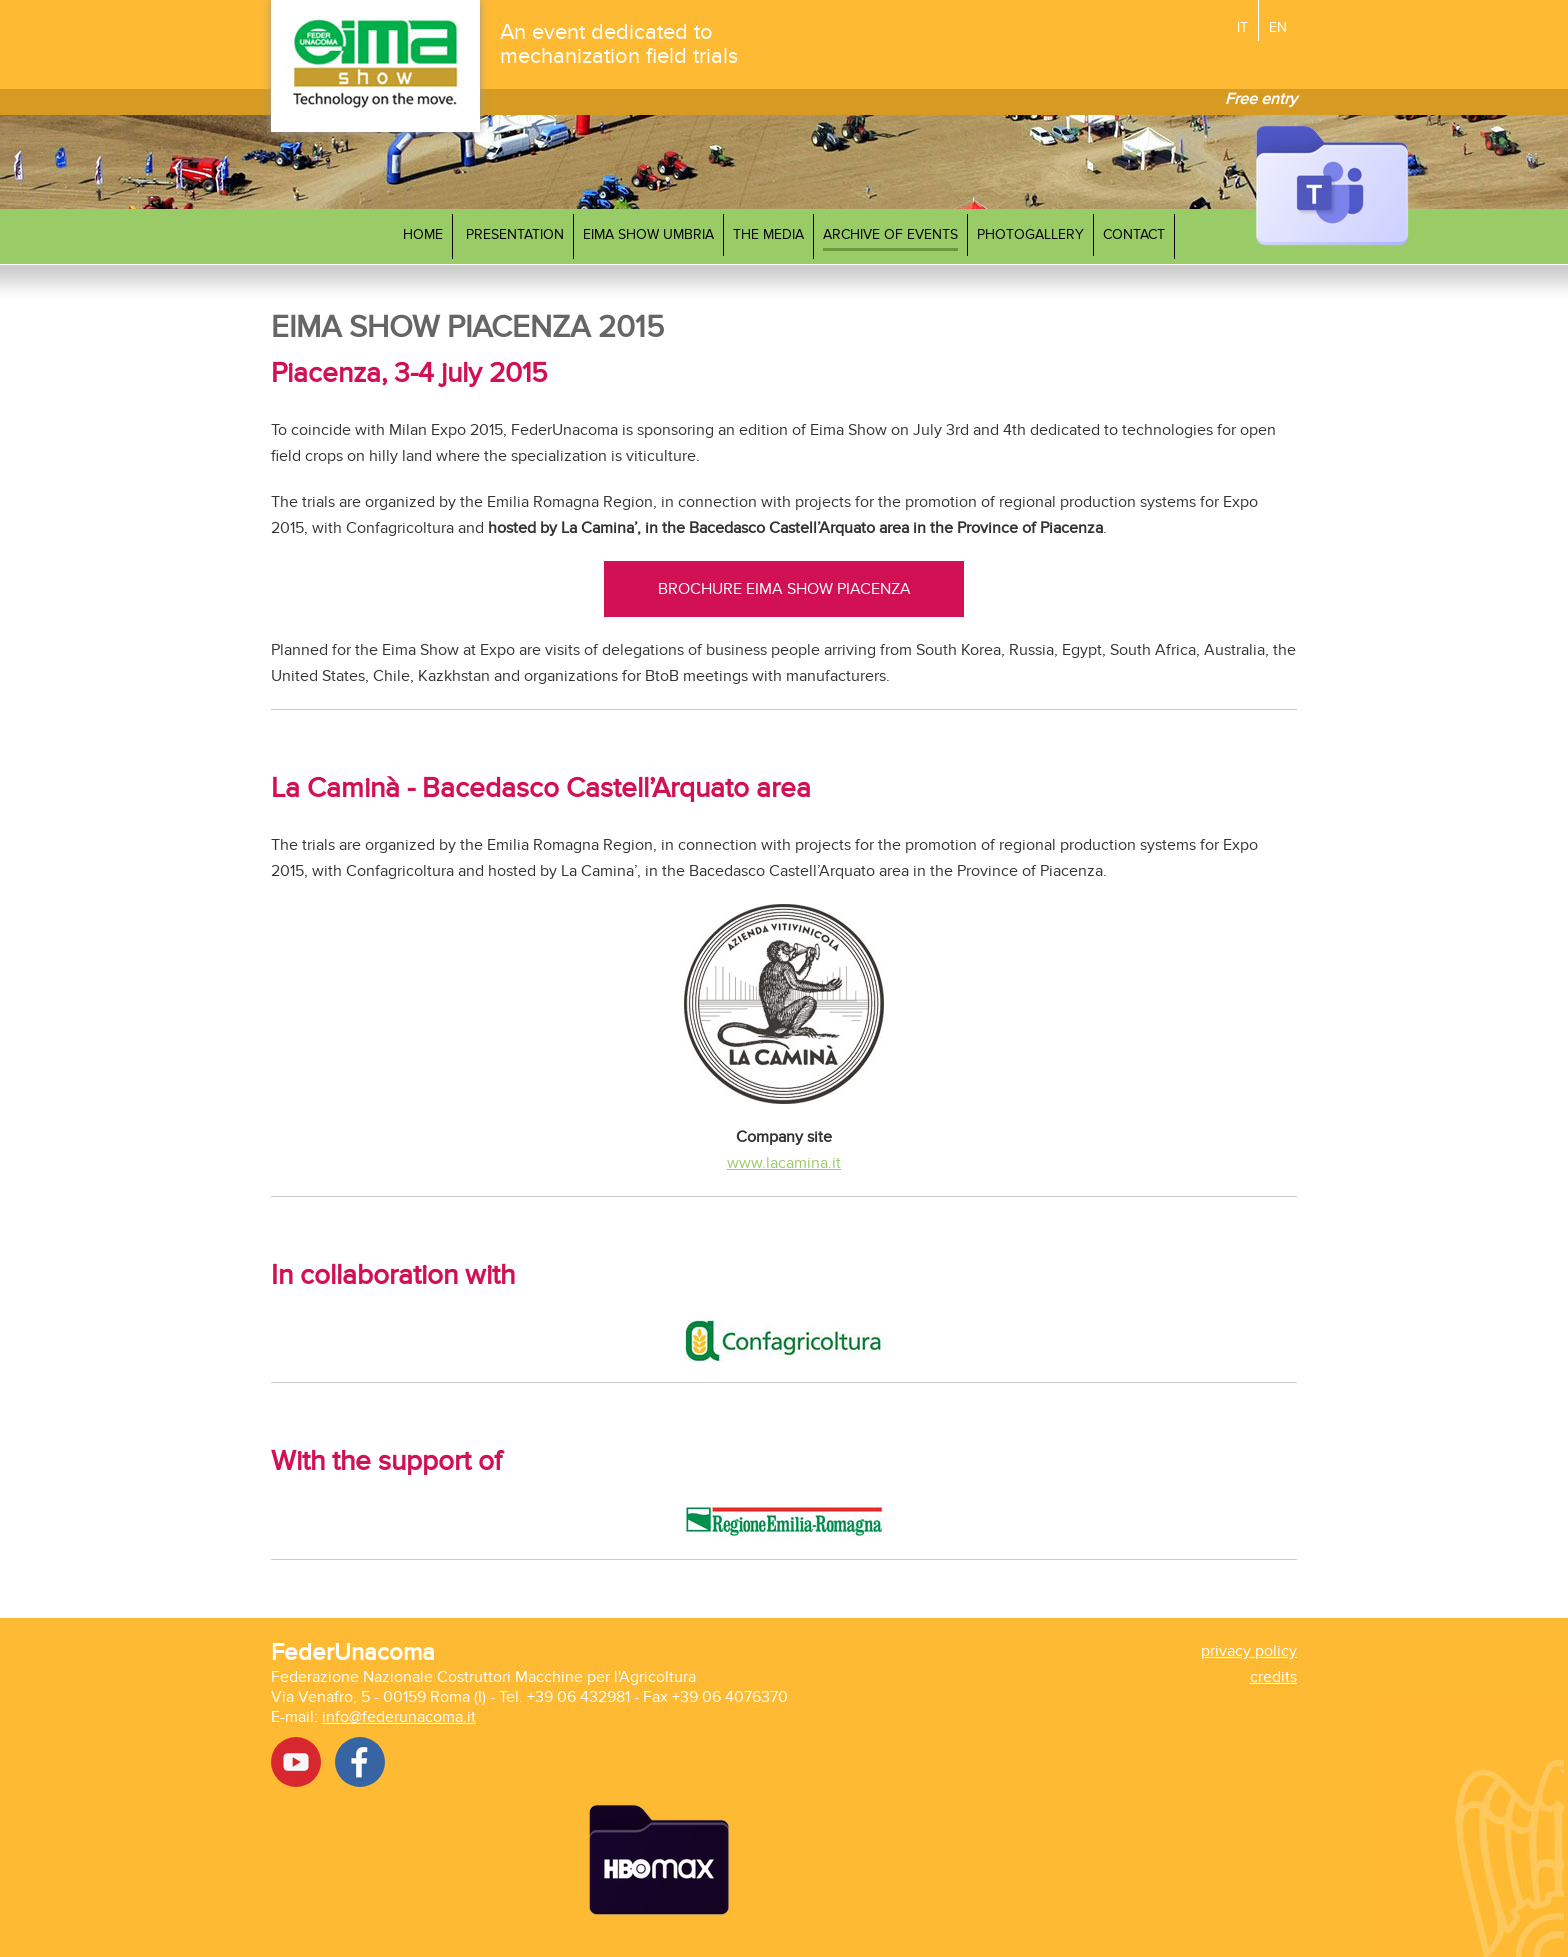 This screenshot has width=1568, height=1957. I want to click on open microsoft teams files folder, so click(1331, 189).